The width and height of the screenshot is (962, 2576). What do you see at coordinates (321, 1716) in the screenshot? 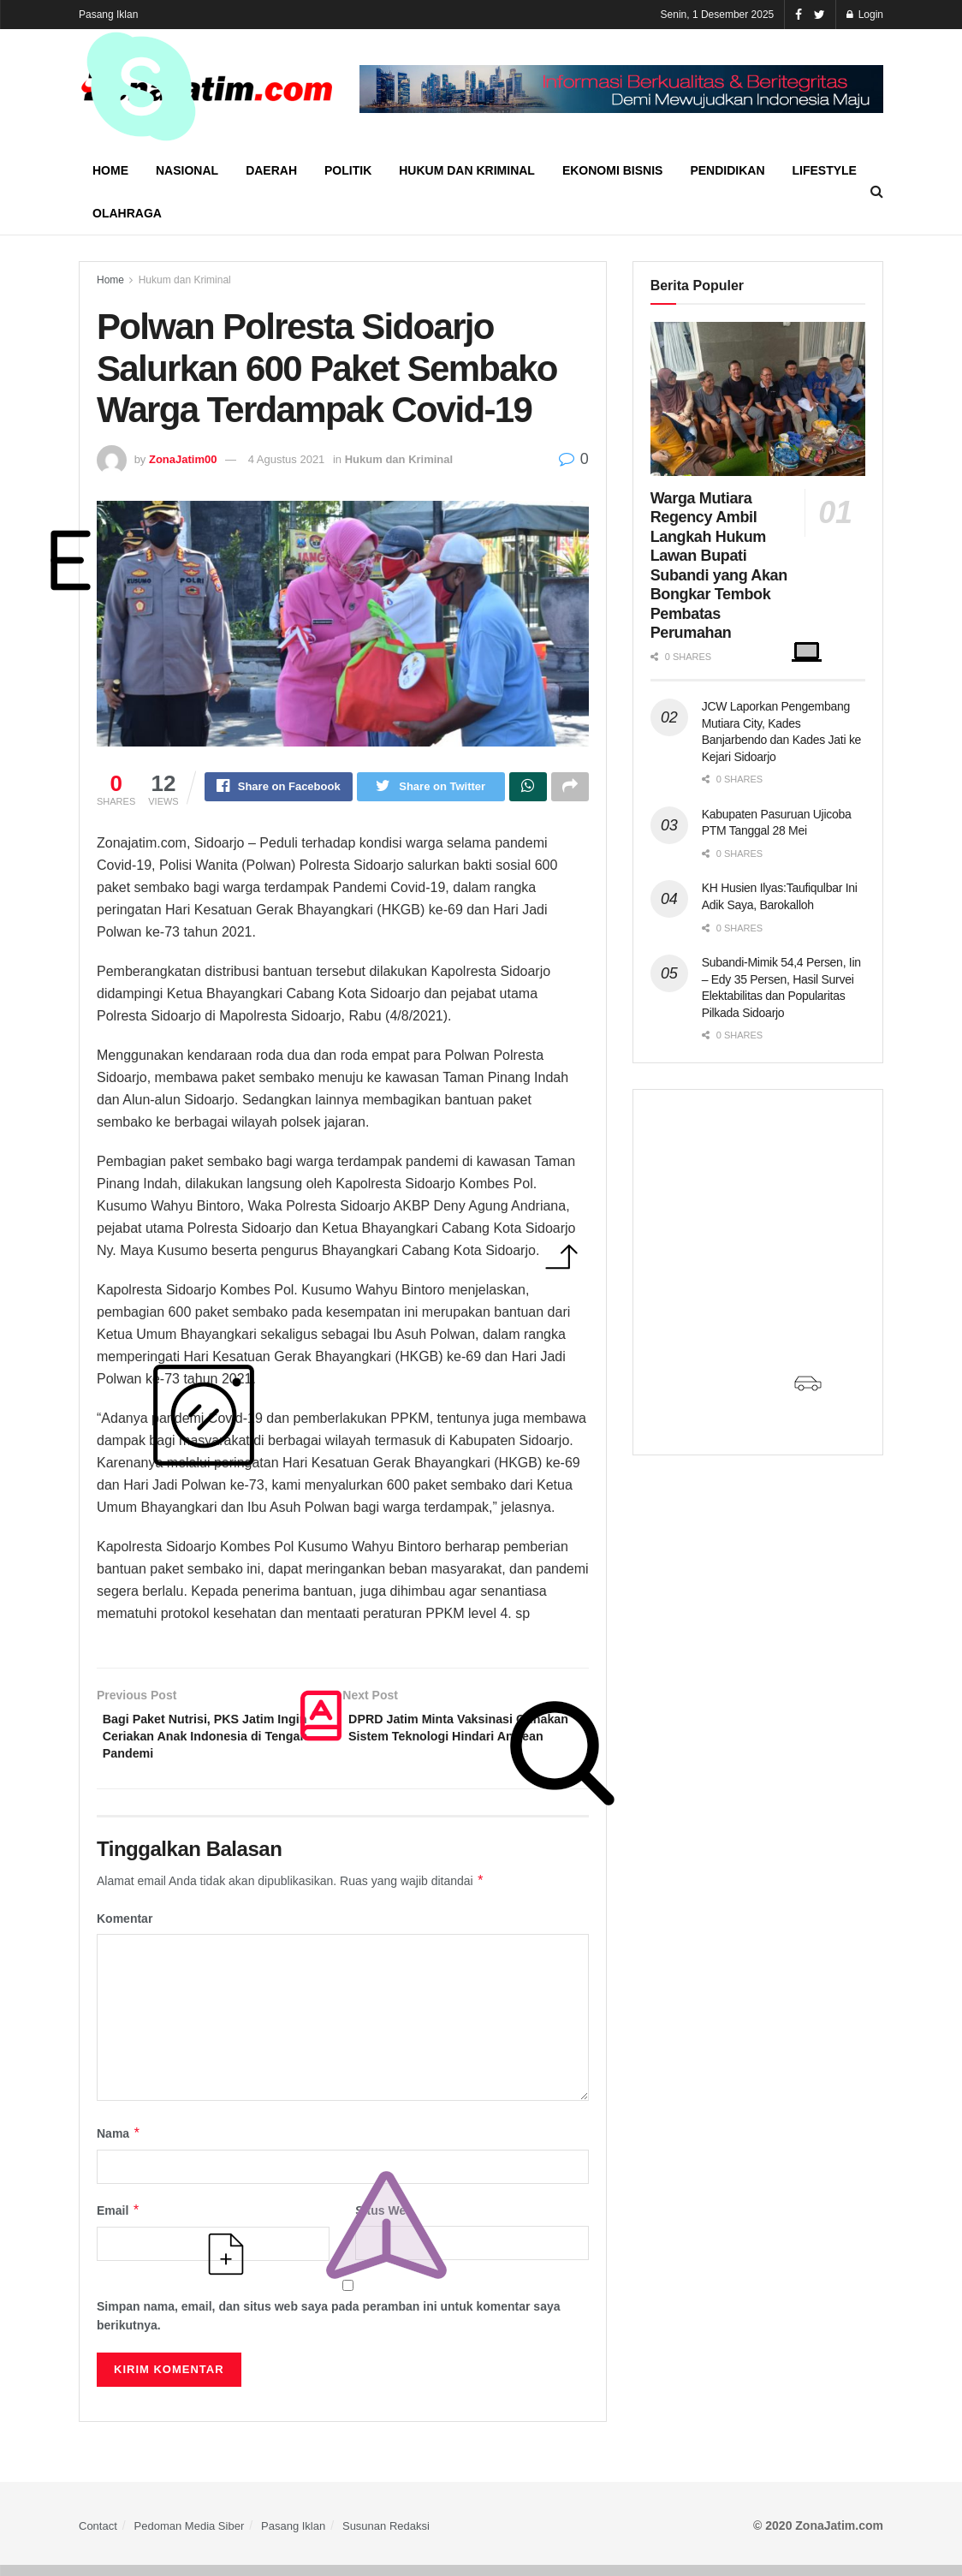
I see `access dictionary or glossary` at bounding box center [321, 1716].